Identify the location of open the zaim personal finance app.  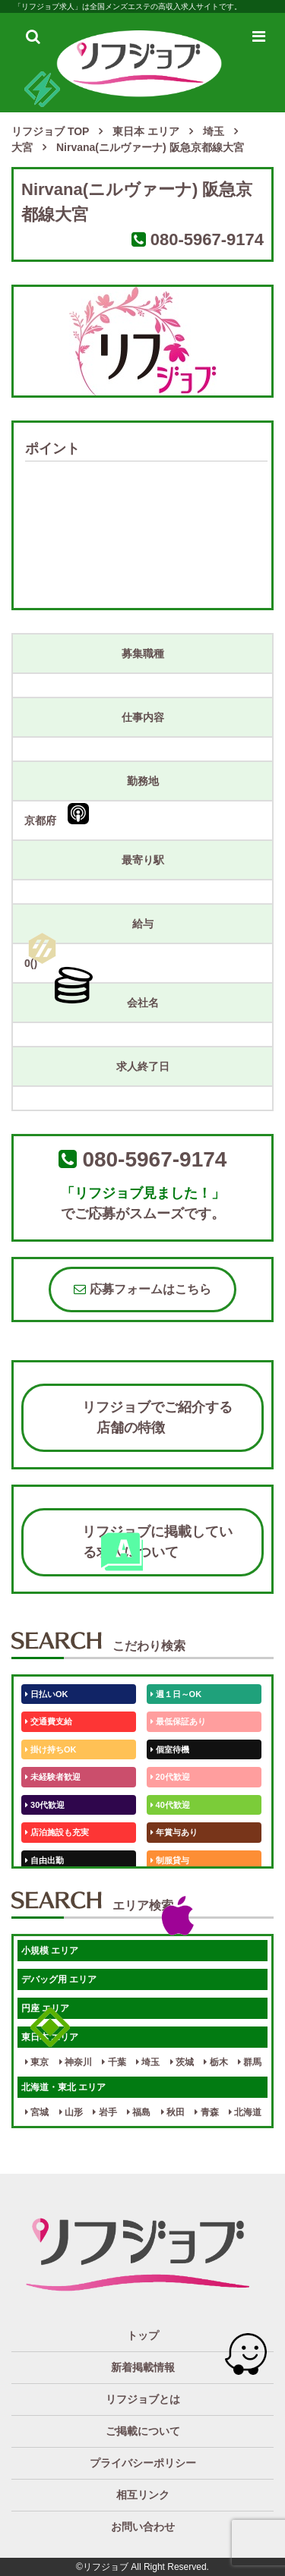
(74, 985).